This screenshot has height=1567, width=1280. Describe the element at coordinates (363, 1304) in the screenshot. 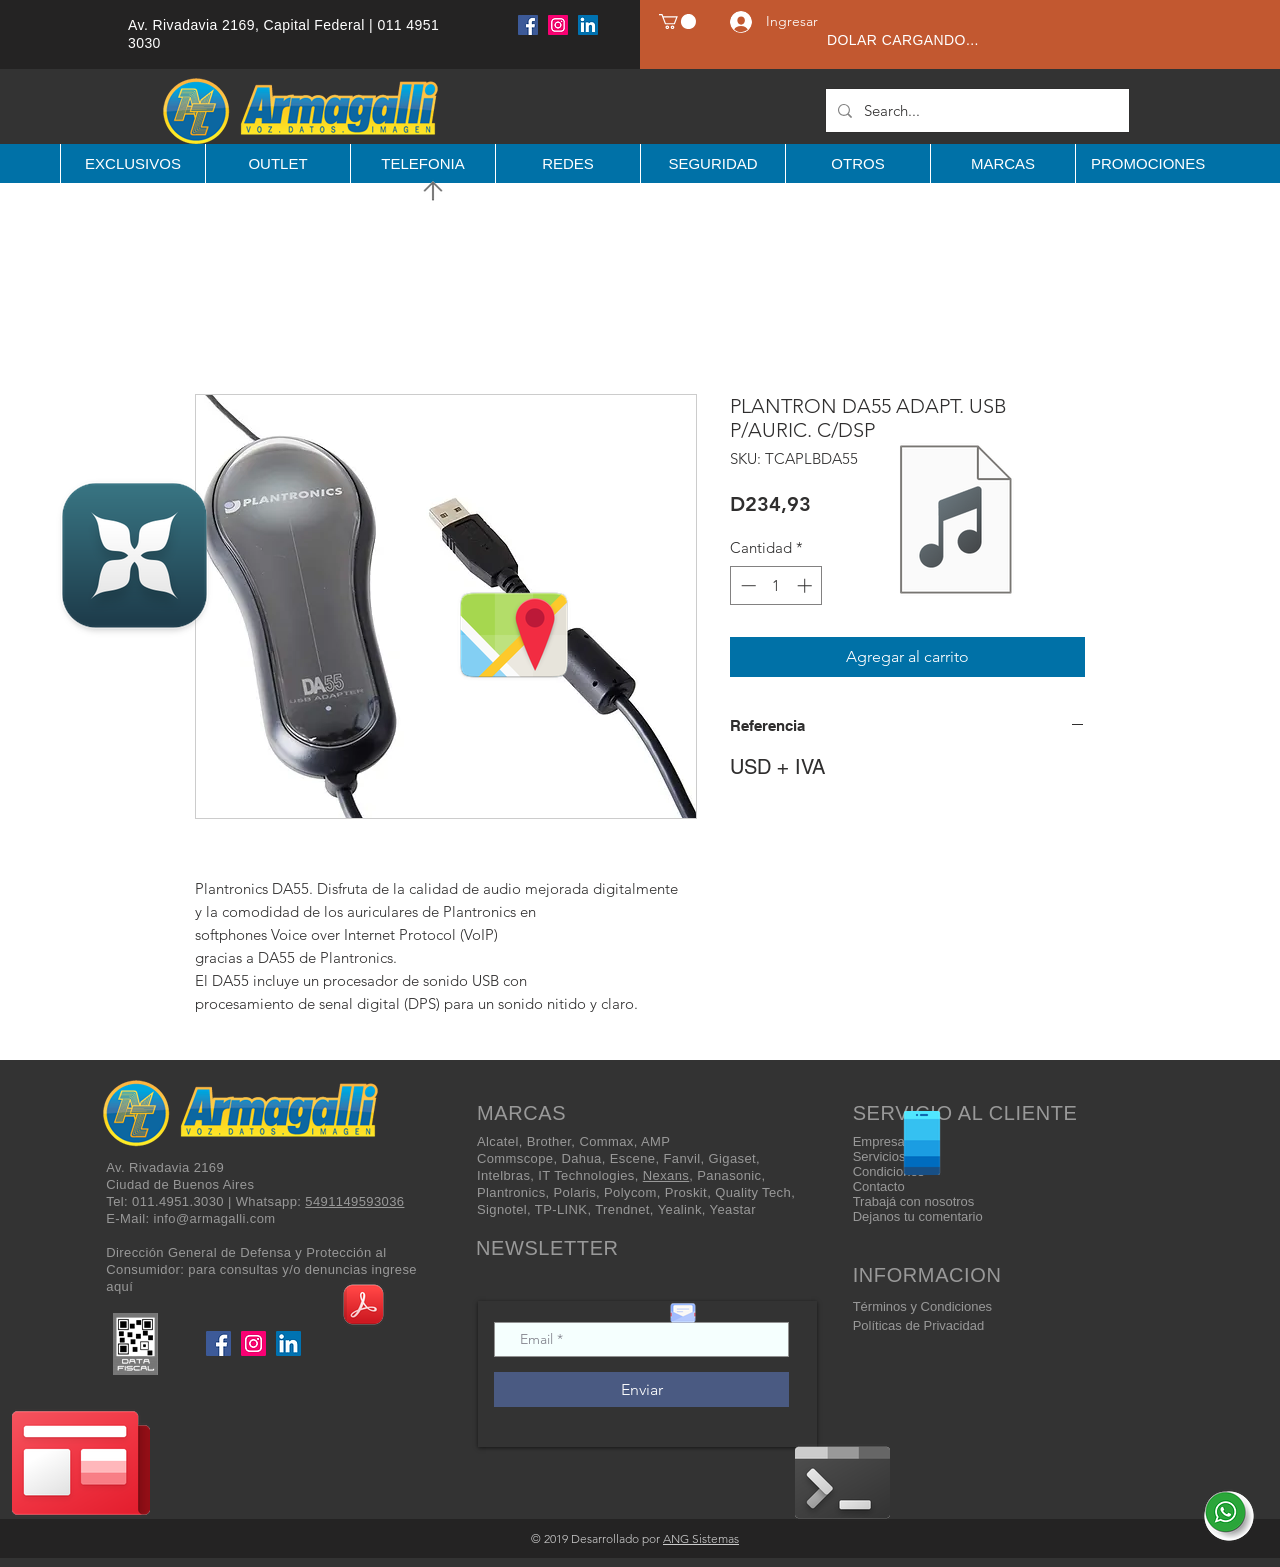

I see `open adobe acrobat reader` at that location.